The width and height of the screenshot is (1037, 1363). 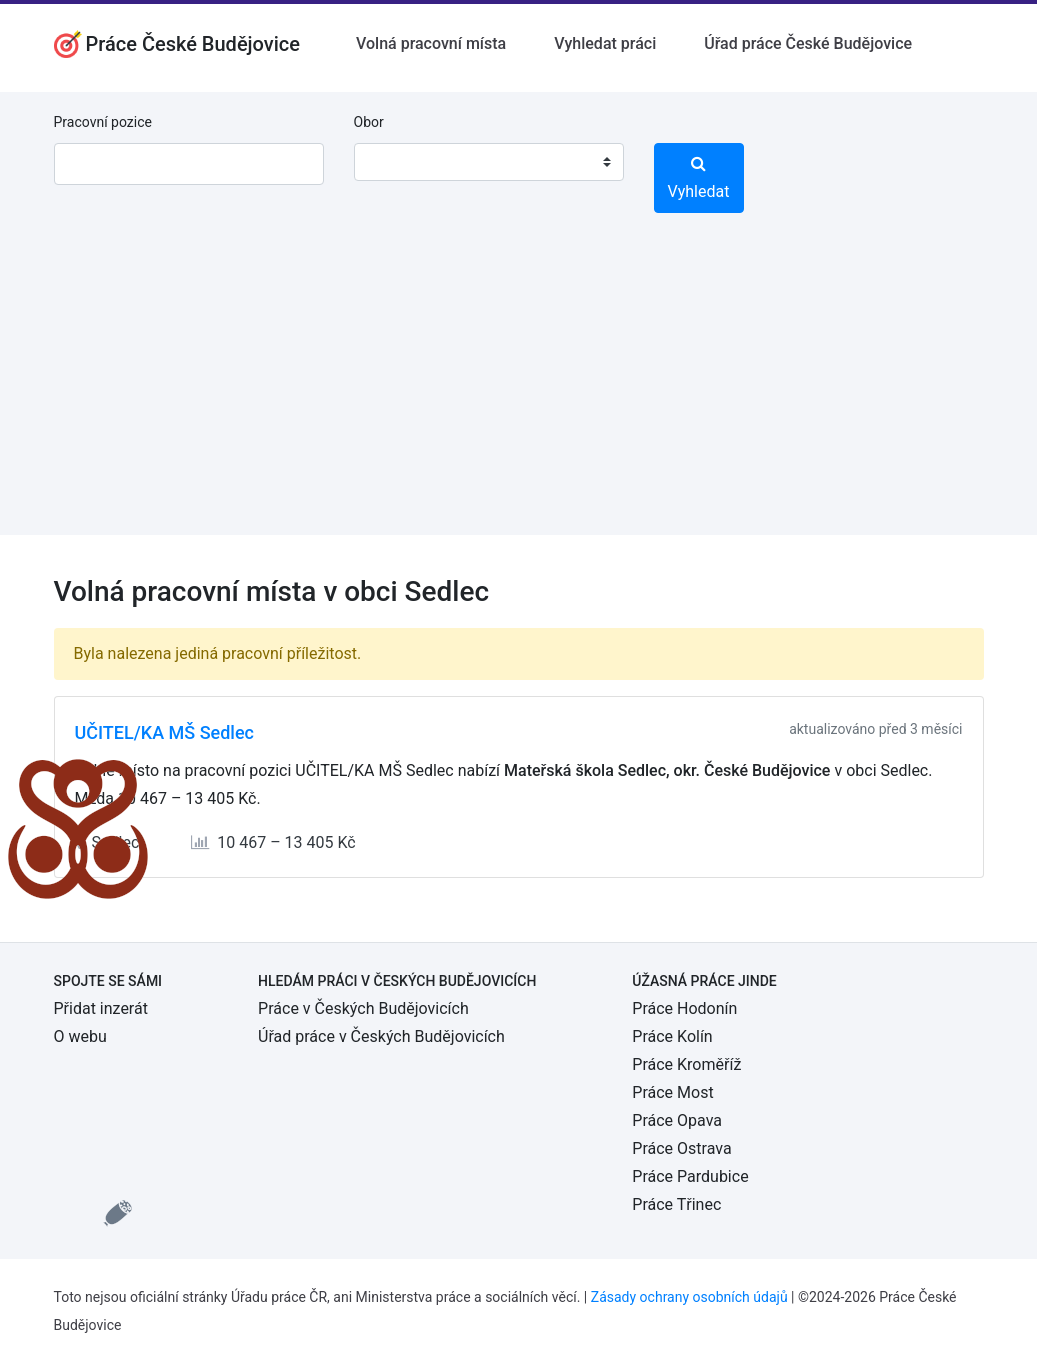 What do you see at coordinates (78, 829) in the screenshot?
I see `decorative abstract symbol or ornament` at bounding box center [78, 829].